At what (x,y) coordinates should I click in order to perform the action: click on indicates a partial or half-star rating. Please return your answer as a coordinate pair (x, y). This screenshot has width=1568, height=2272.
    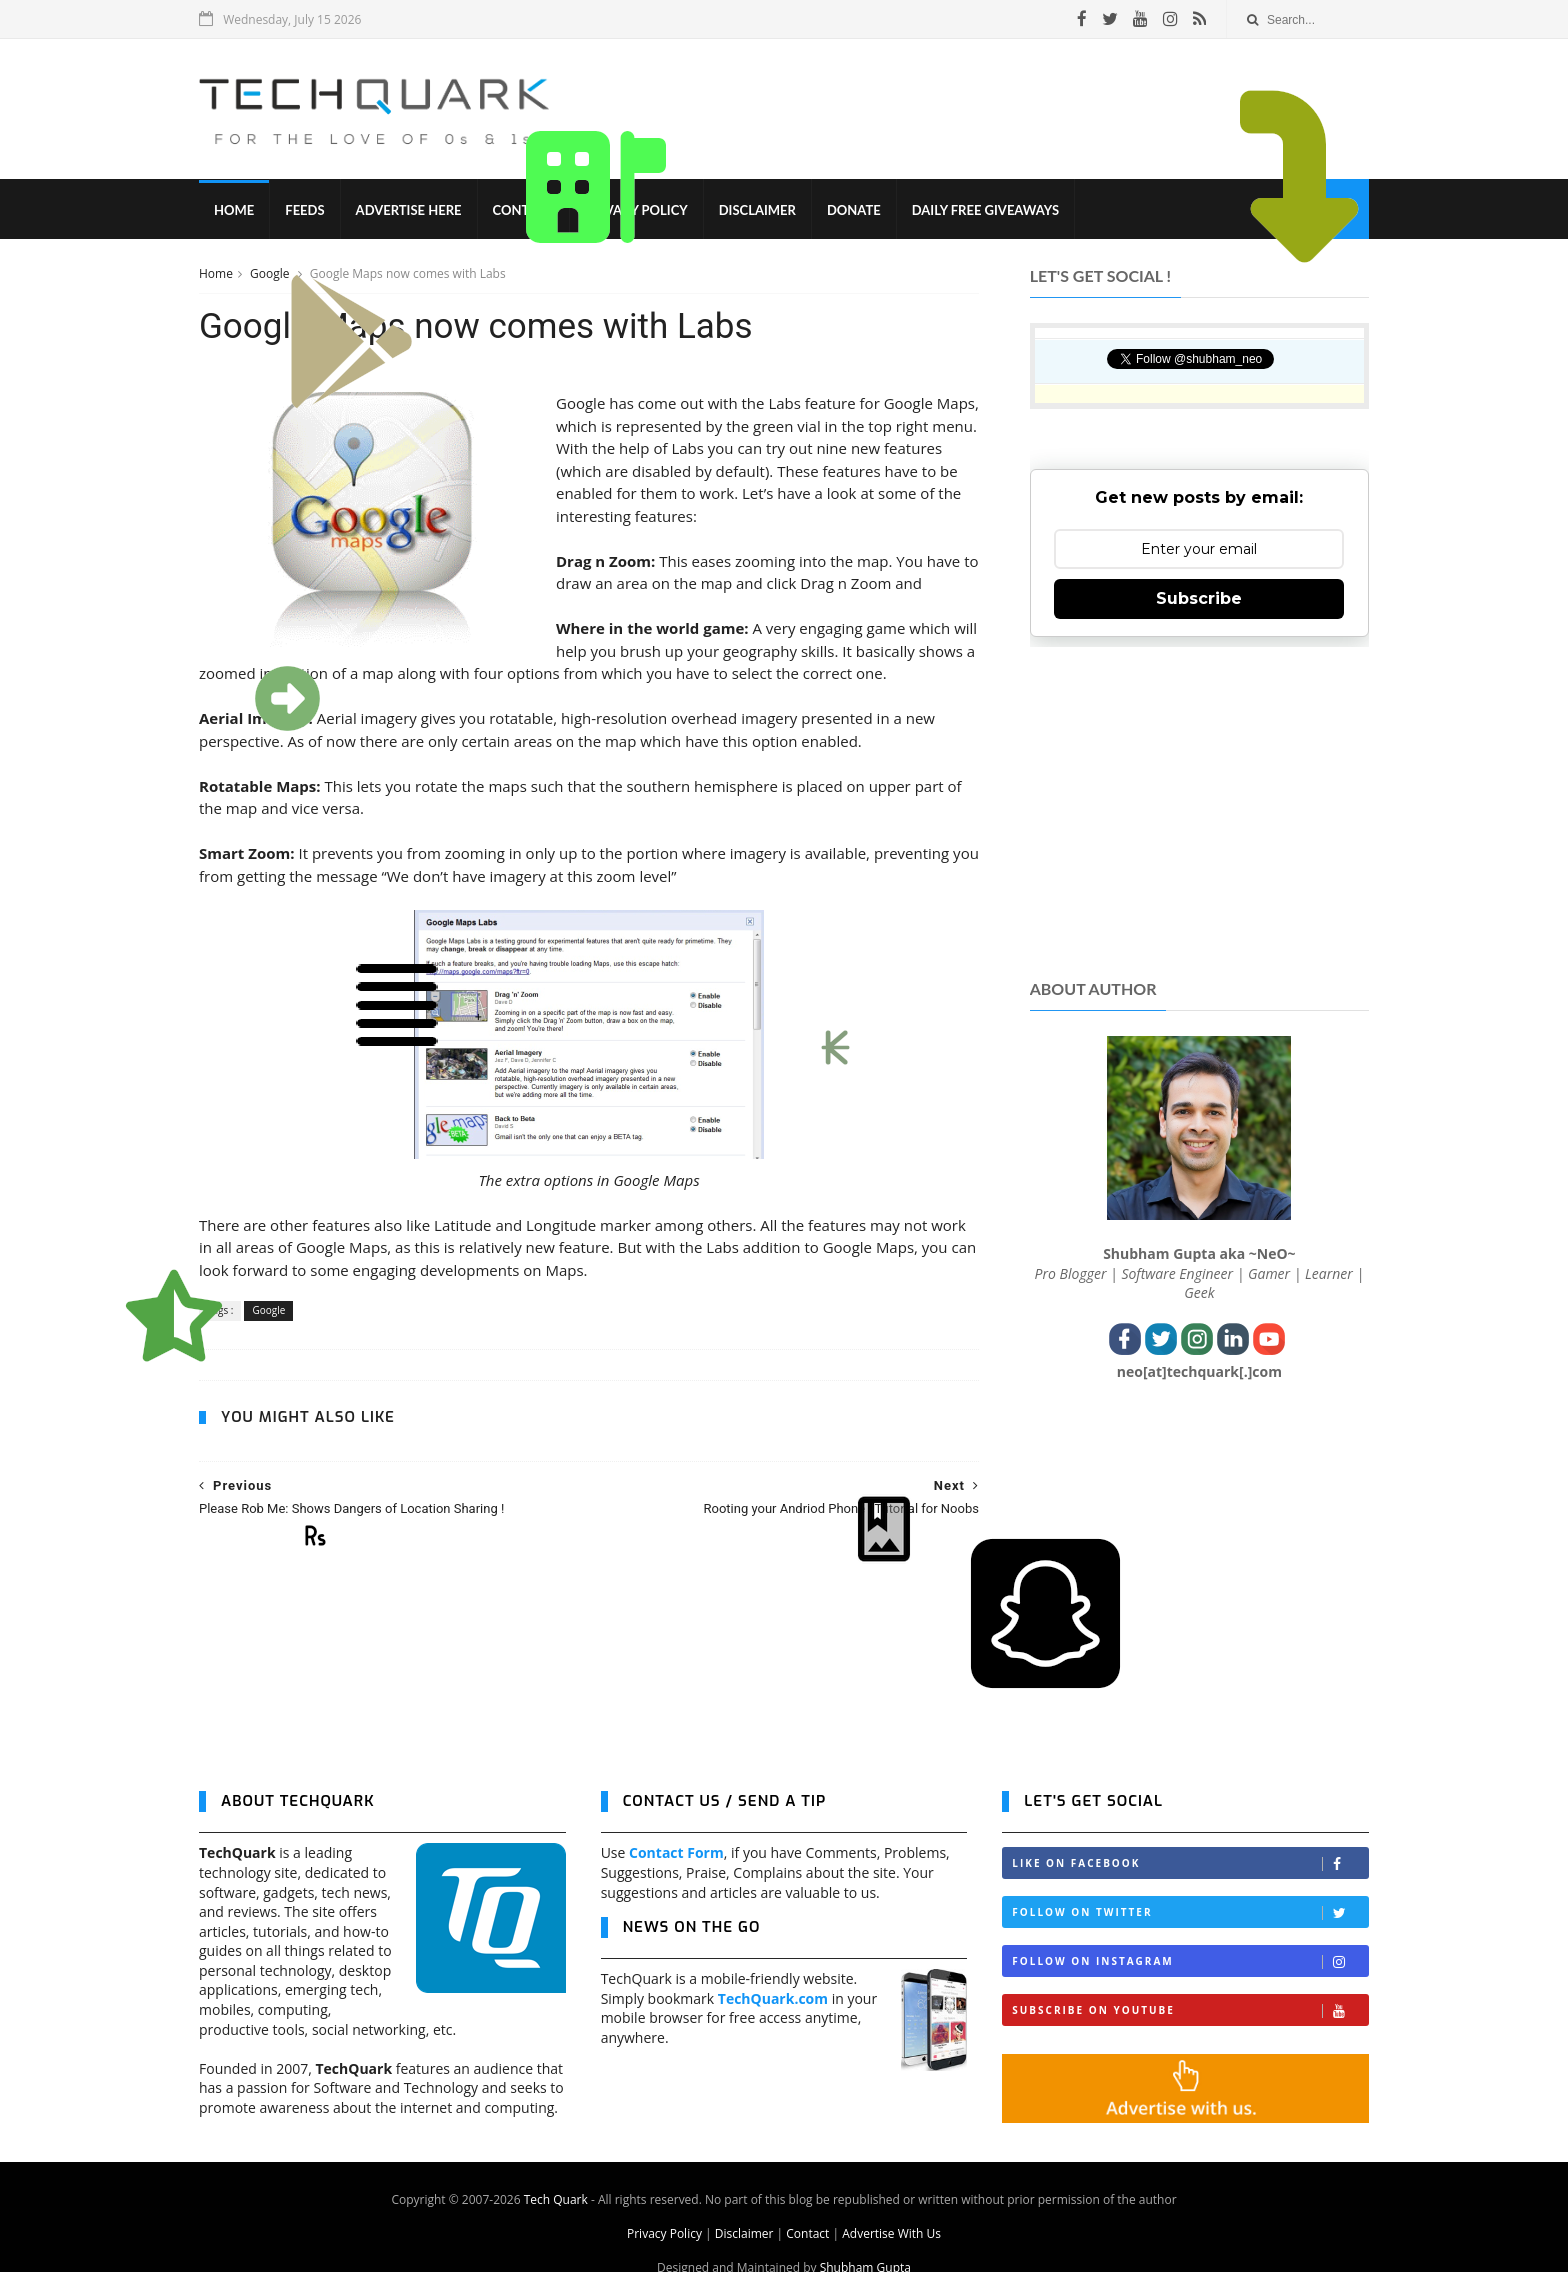
    Looking at the image, I should click on (174, 1320).